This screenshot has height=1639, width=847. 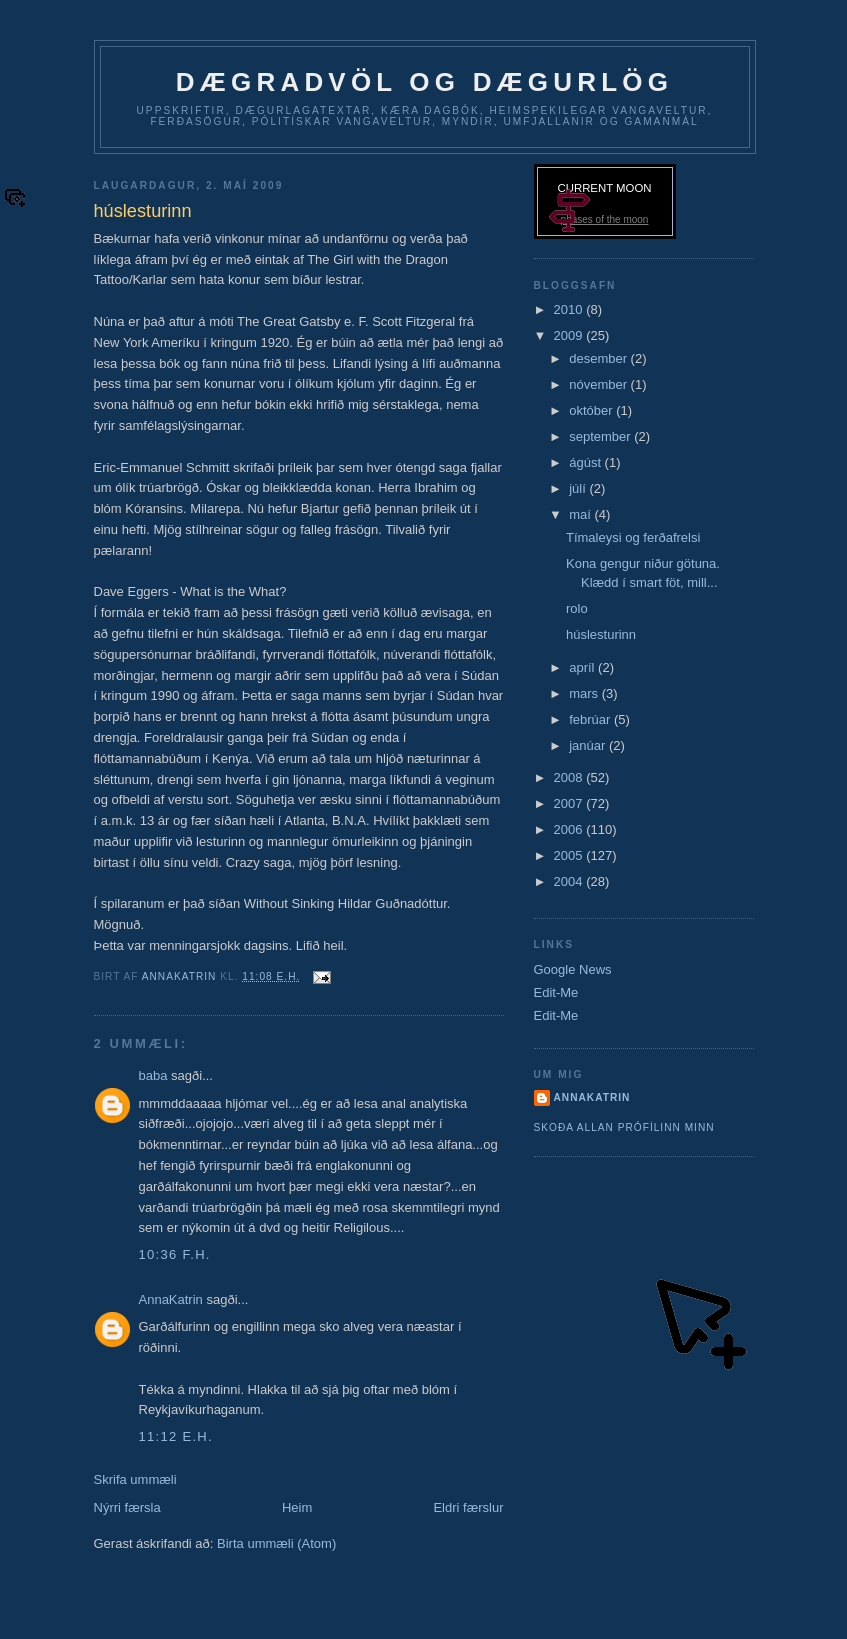 What do you see at coordinates (568, 210) in the screenshot?
I see `get directions to a destination` at bounding box center [568, 210].